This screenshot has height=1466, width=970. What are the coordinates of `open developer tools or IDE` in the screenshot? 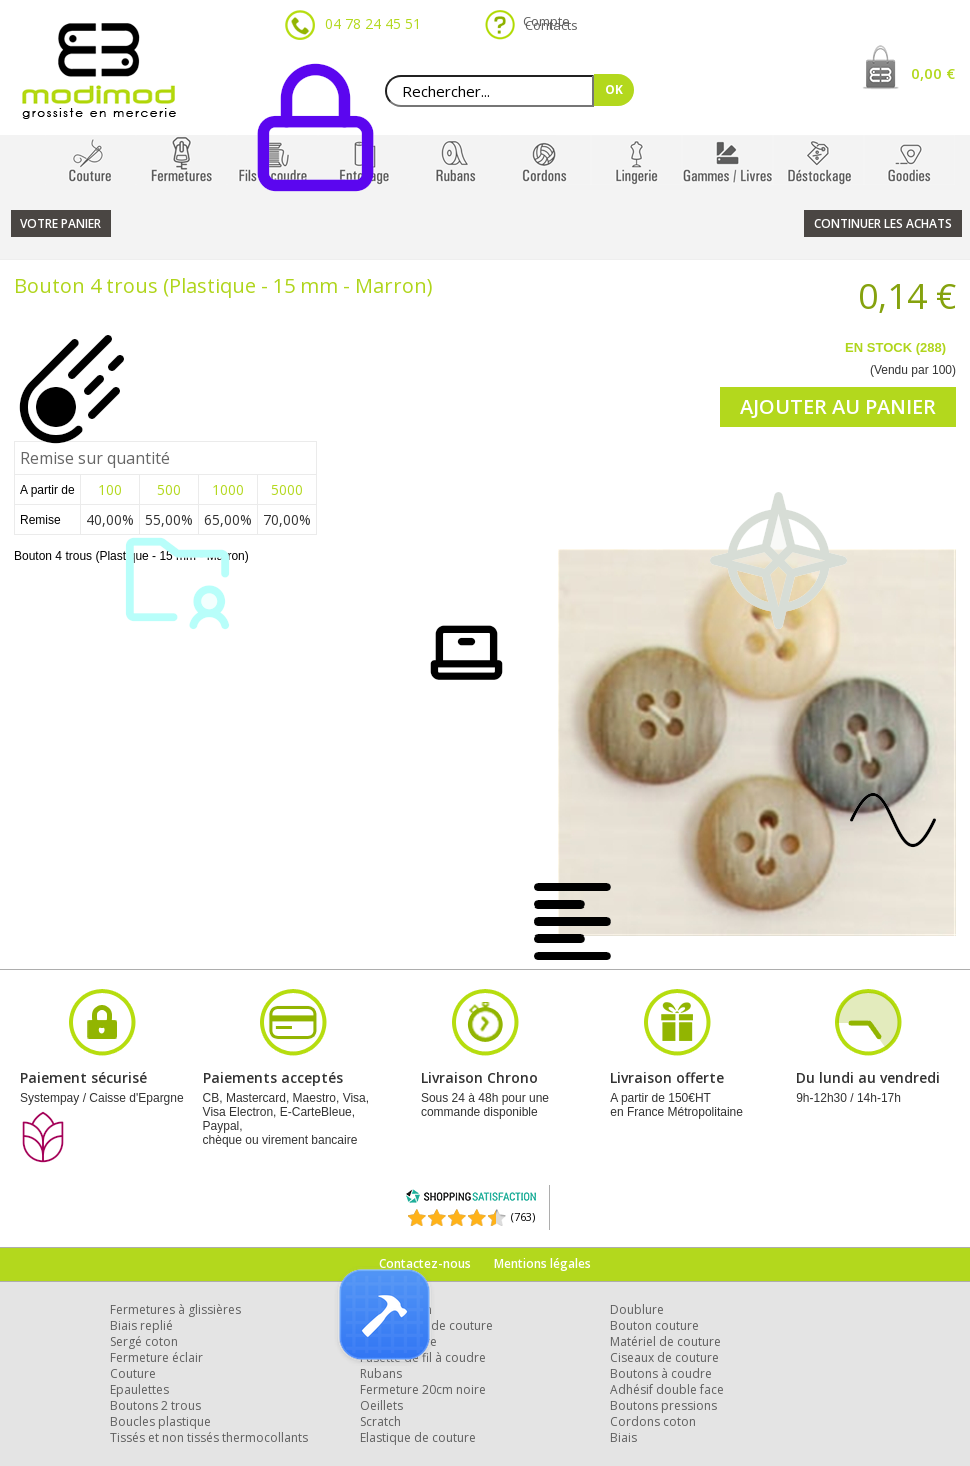 It's located at (384, 1314).